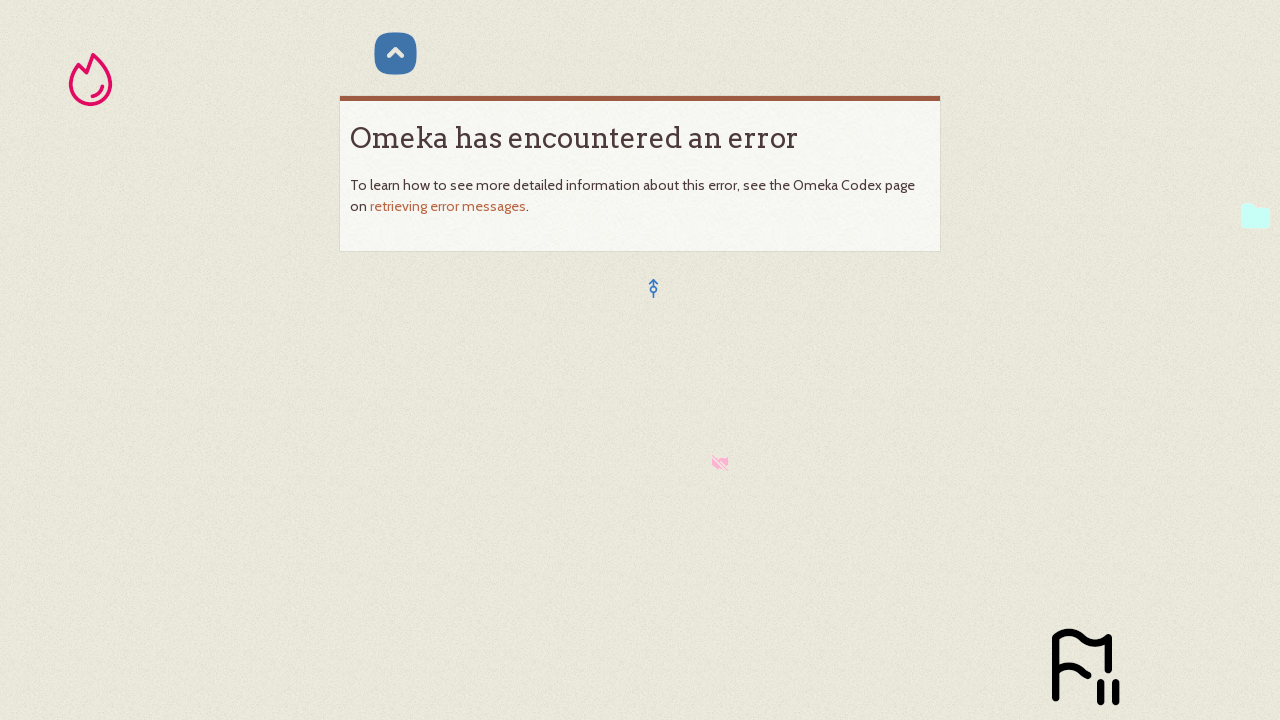  I want to click on indicates a canceled or declined agreement, so click(720, 463).